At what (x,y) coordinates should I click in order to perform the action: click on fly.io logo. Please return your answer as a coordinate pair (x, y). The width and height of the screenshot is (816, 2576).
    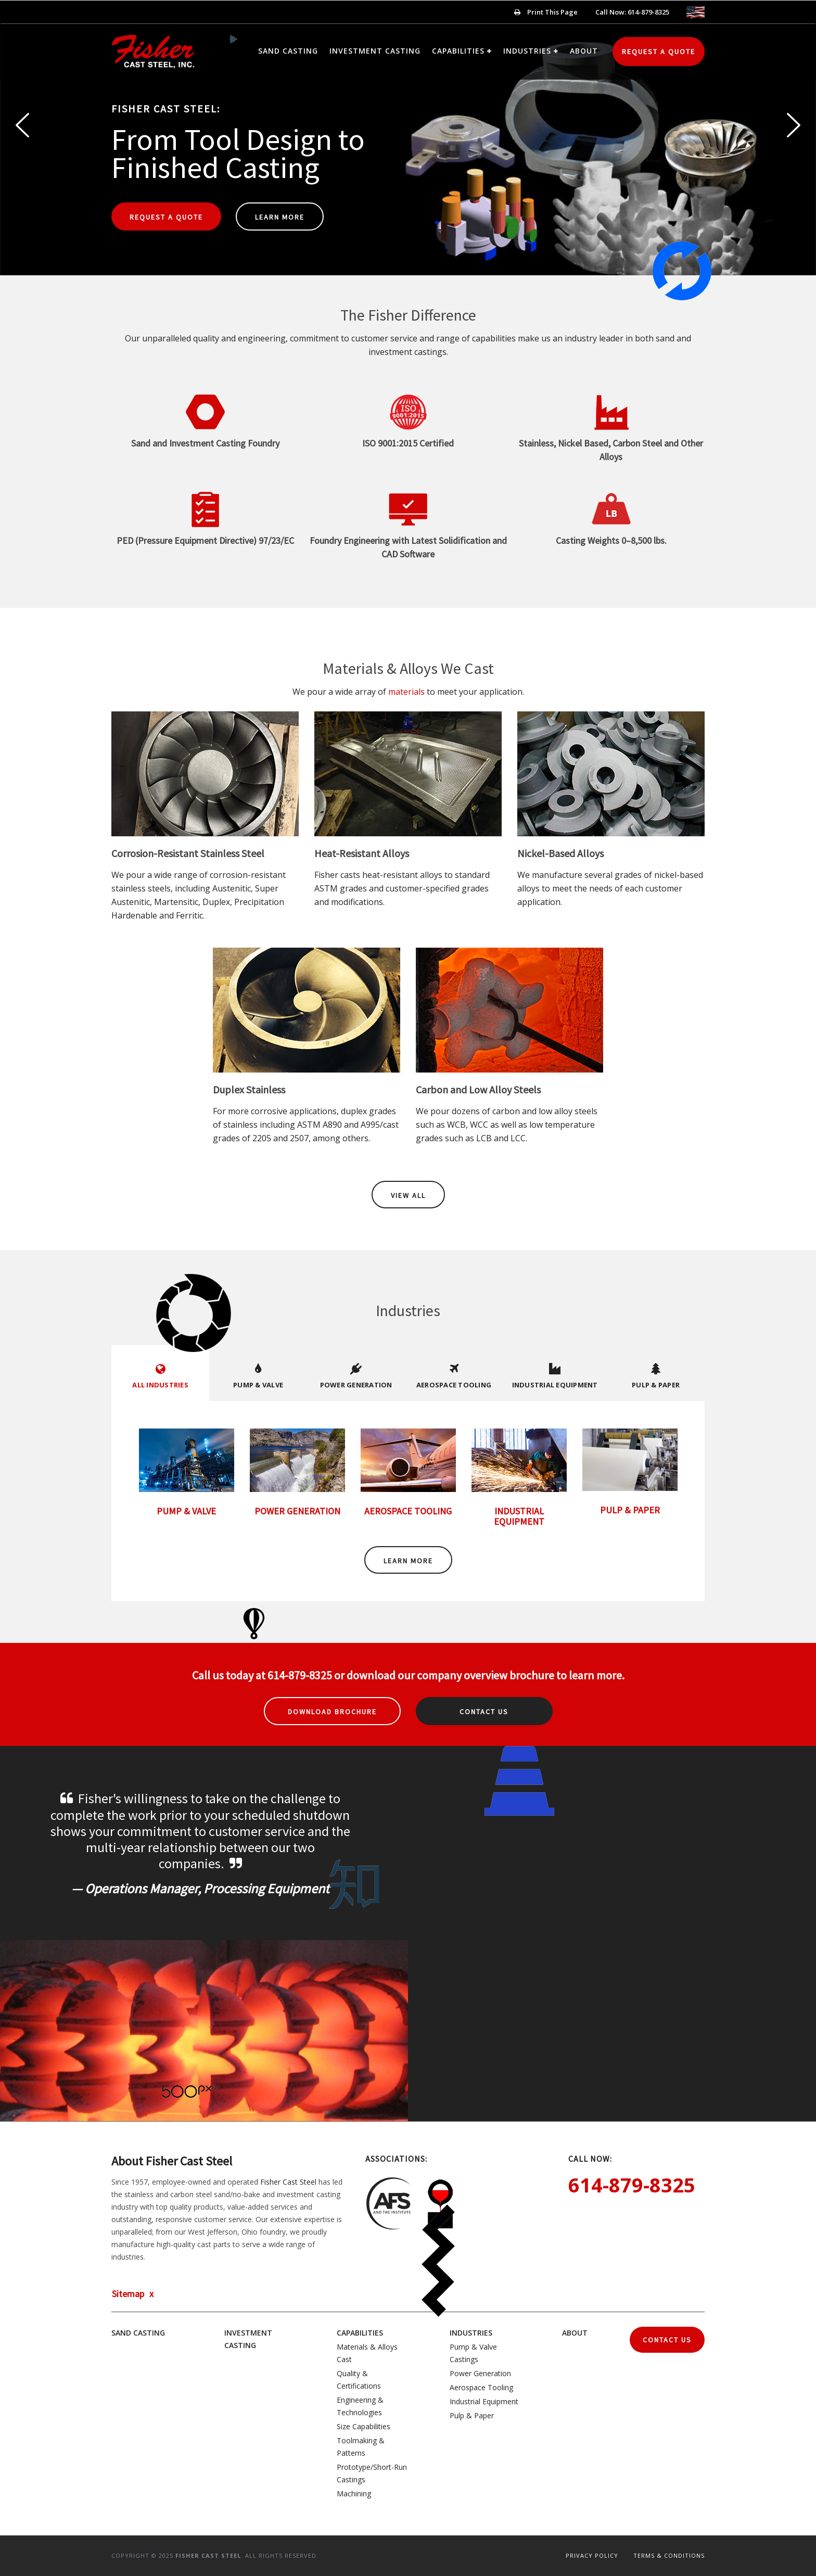
    Looking at the image, I should click on (254, 1624).